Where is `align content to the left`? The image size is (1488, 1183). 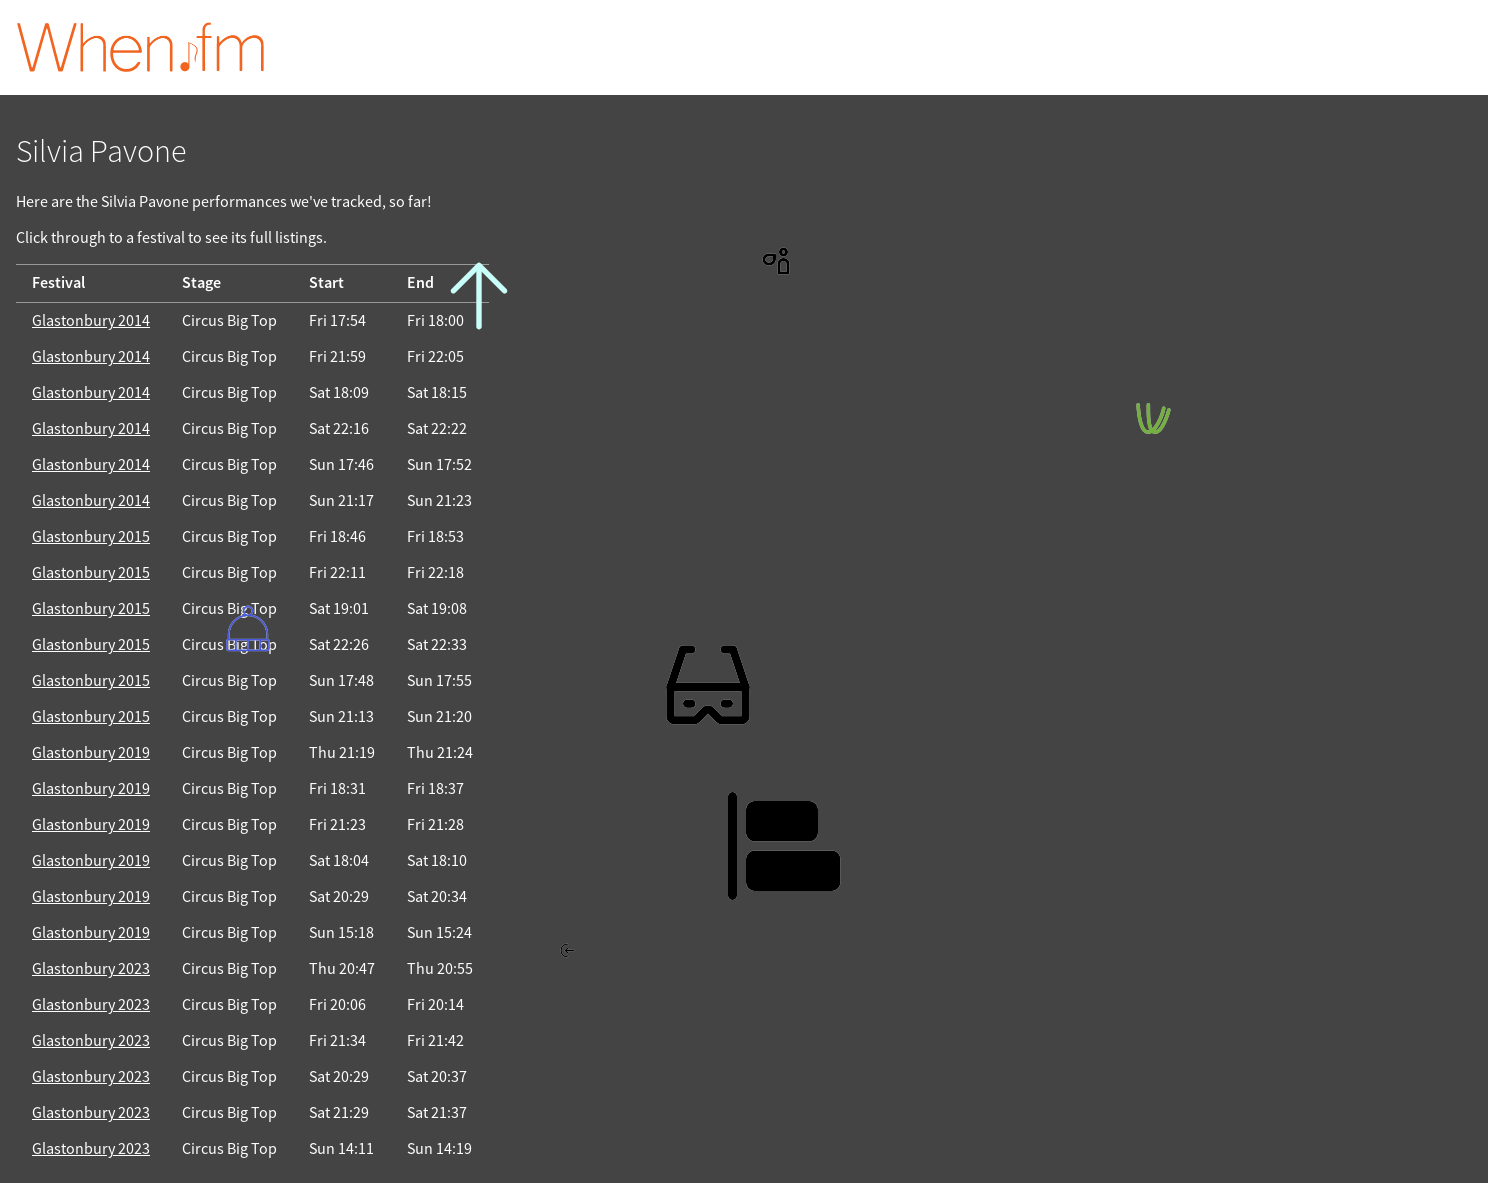 align content to the left is located at coordinates (782, 846).